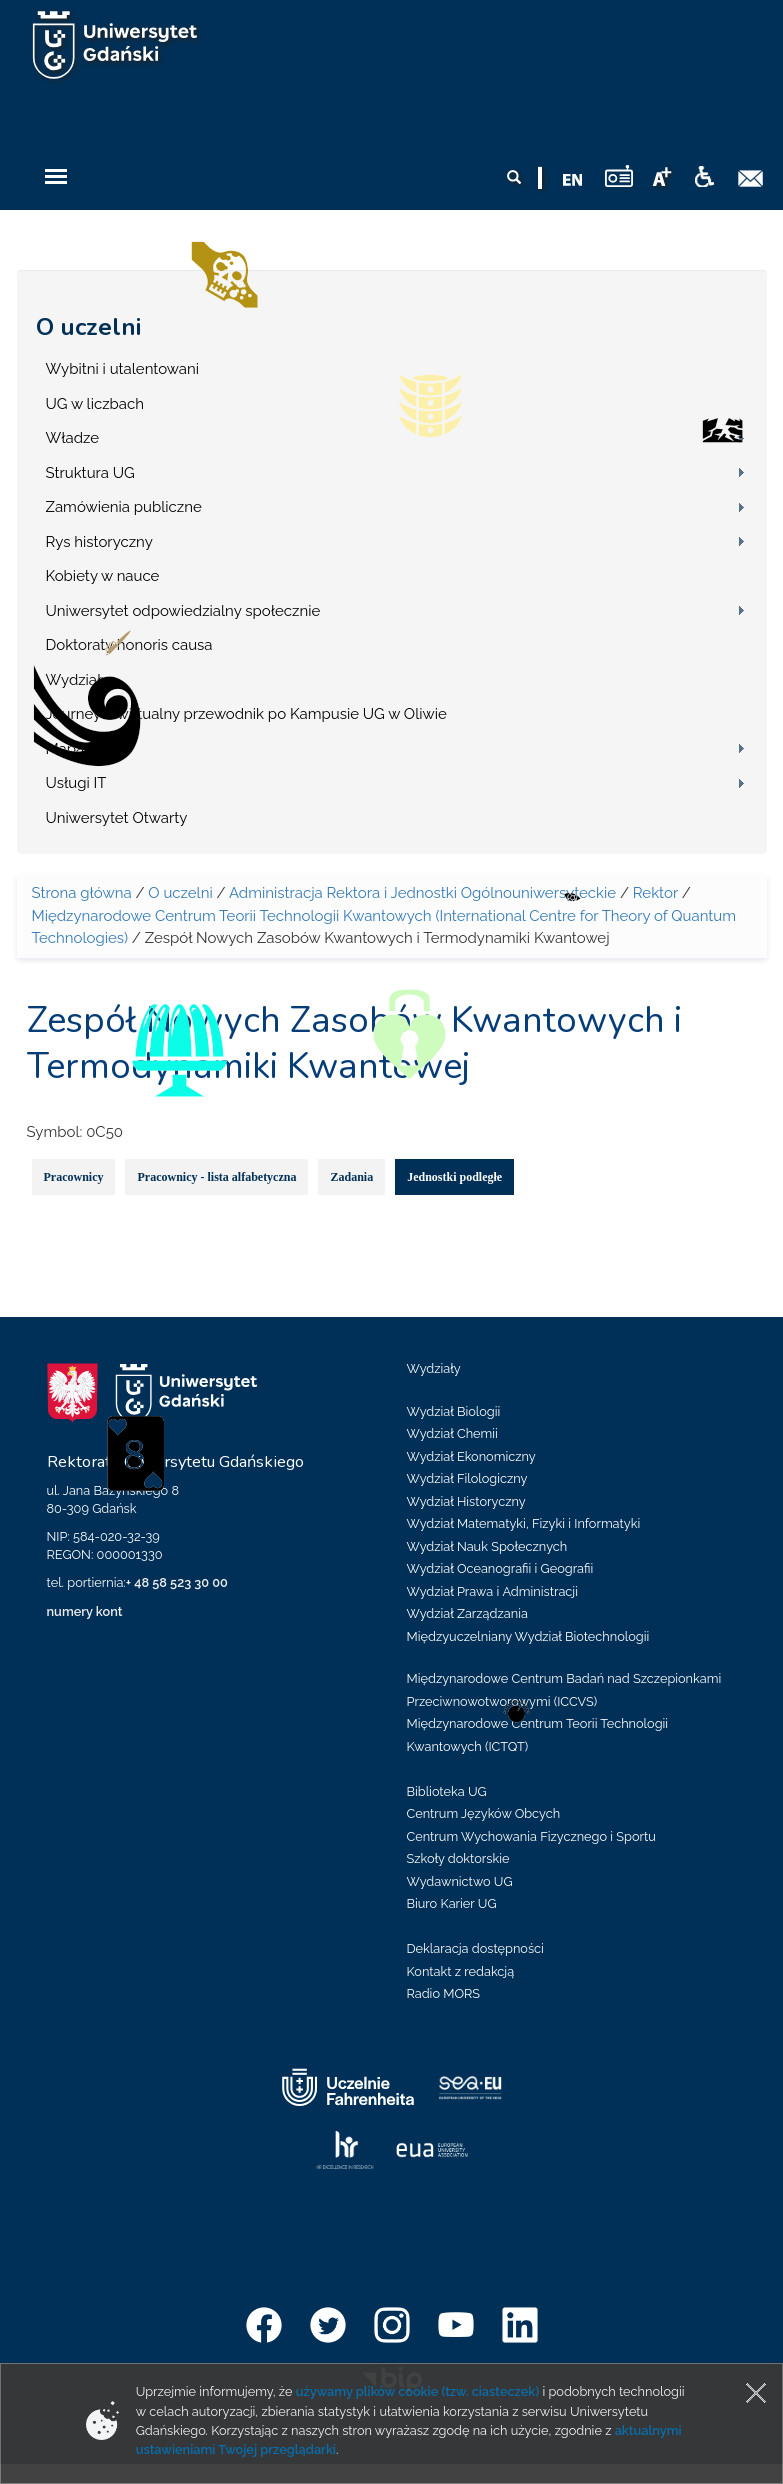 This screenshot has width=783, height=2484. I want to click on server or database storage indicator, so click(430, 405).